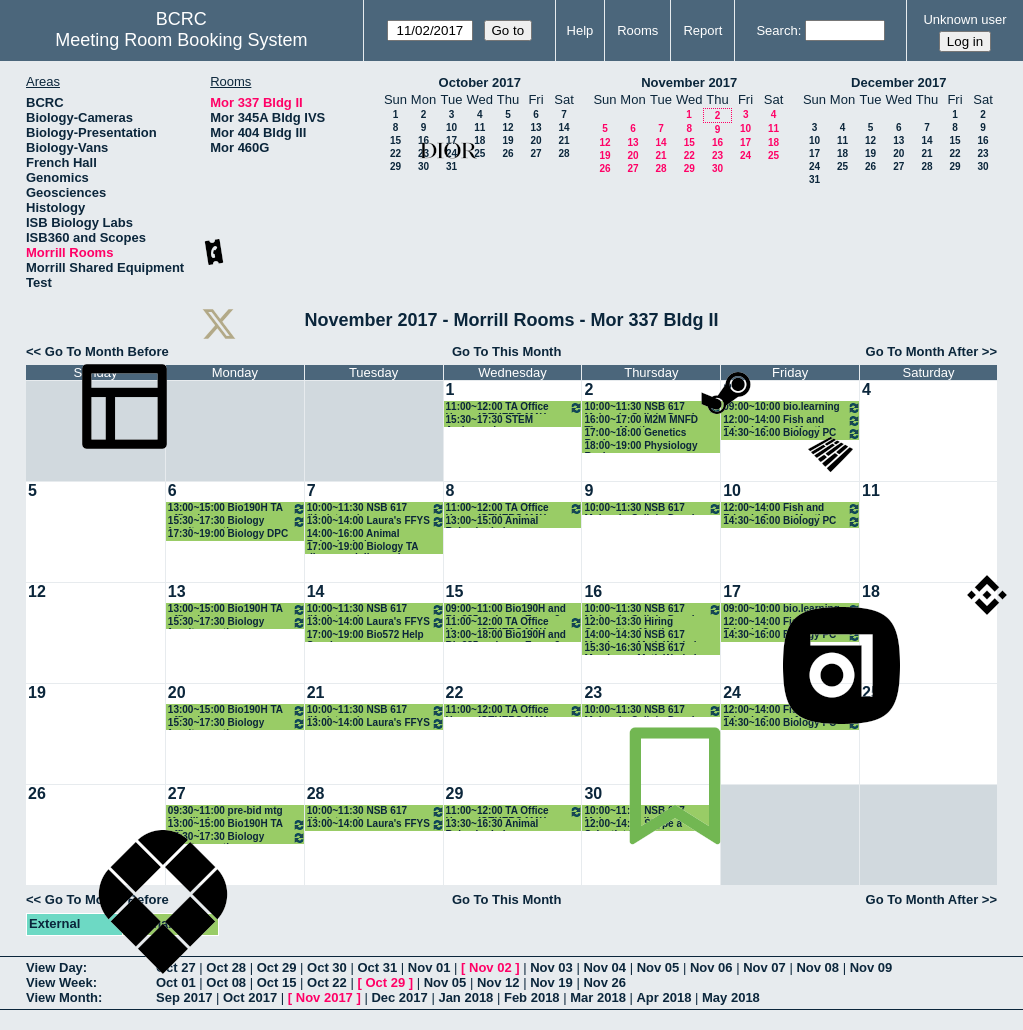 The width and height of the screenshot is (1023, 1030). I want to click on share to X (formerly Twitter), so click(219, 324).